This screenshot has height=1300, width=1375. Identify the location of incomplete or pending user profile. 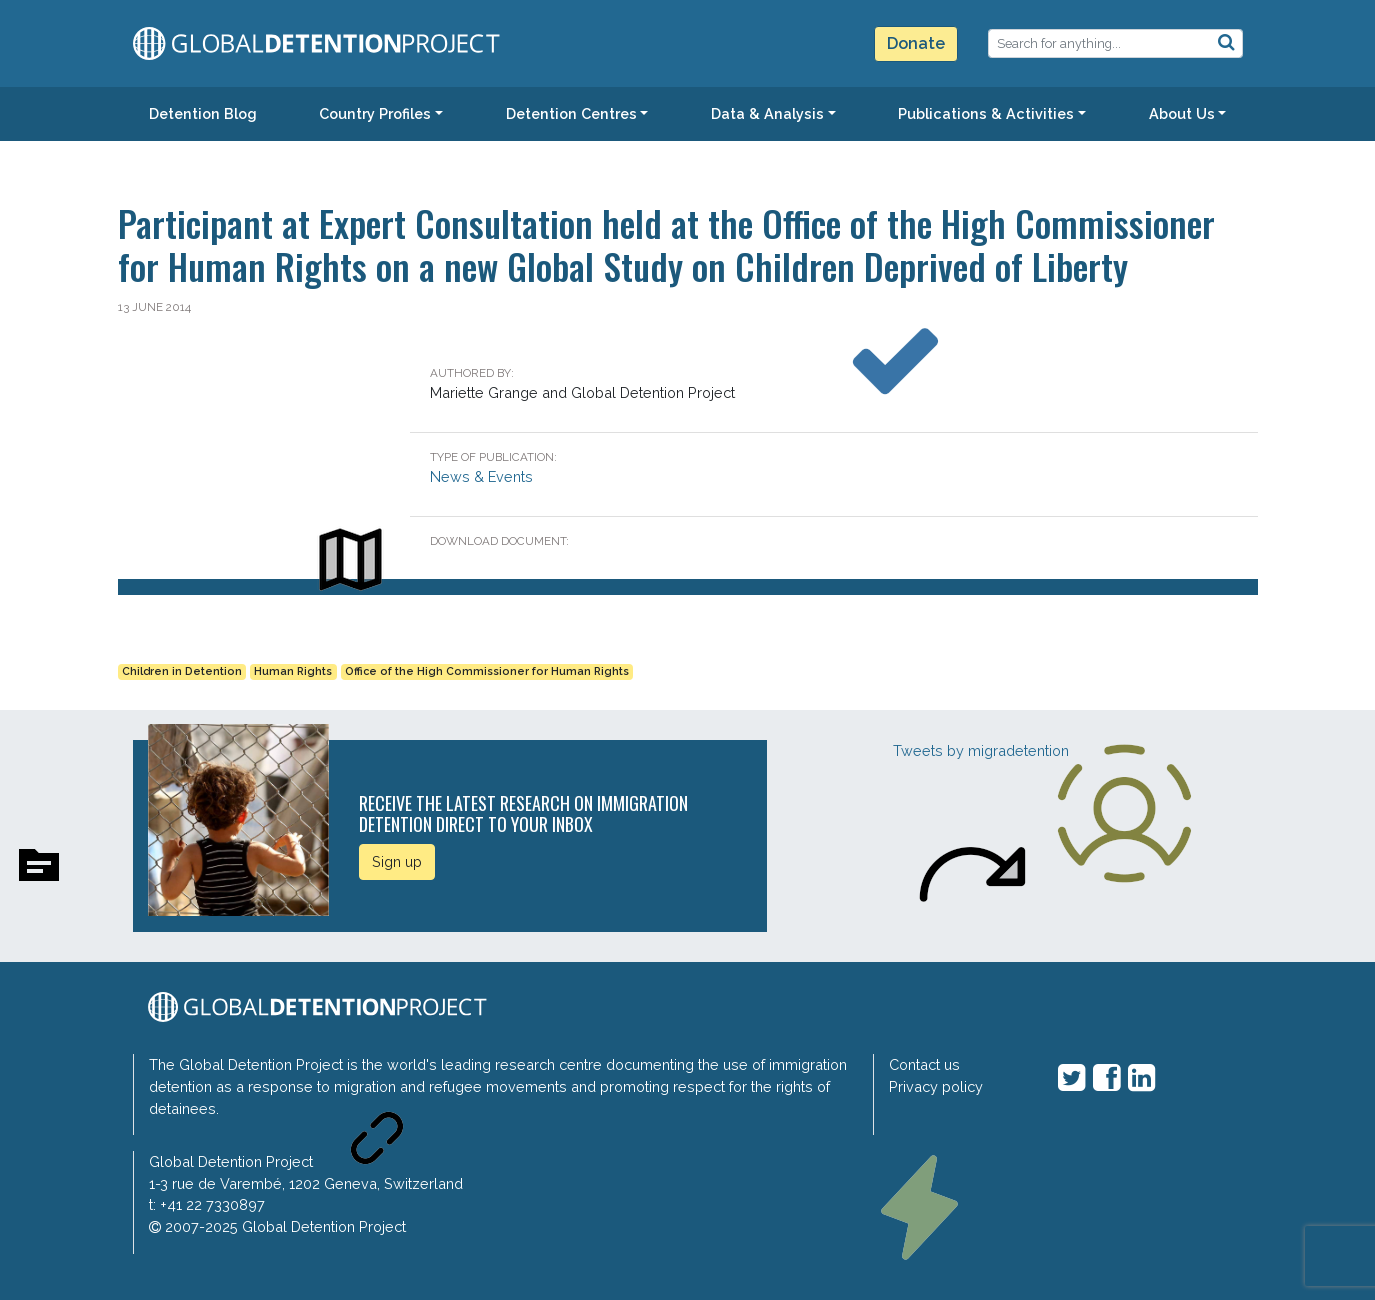
(1124, 813).